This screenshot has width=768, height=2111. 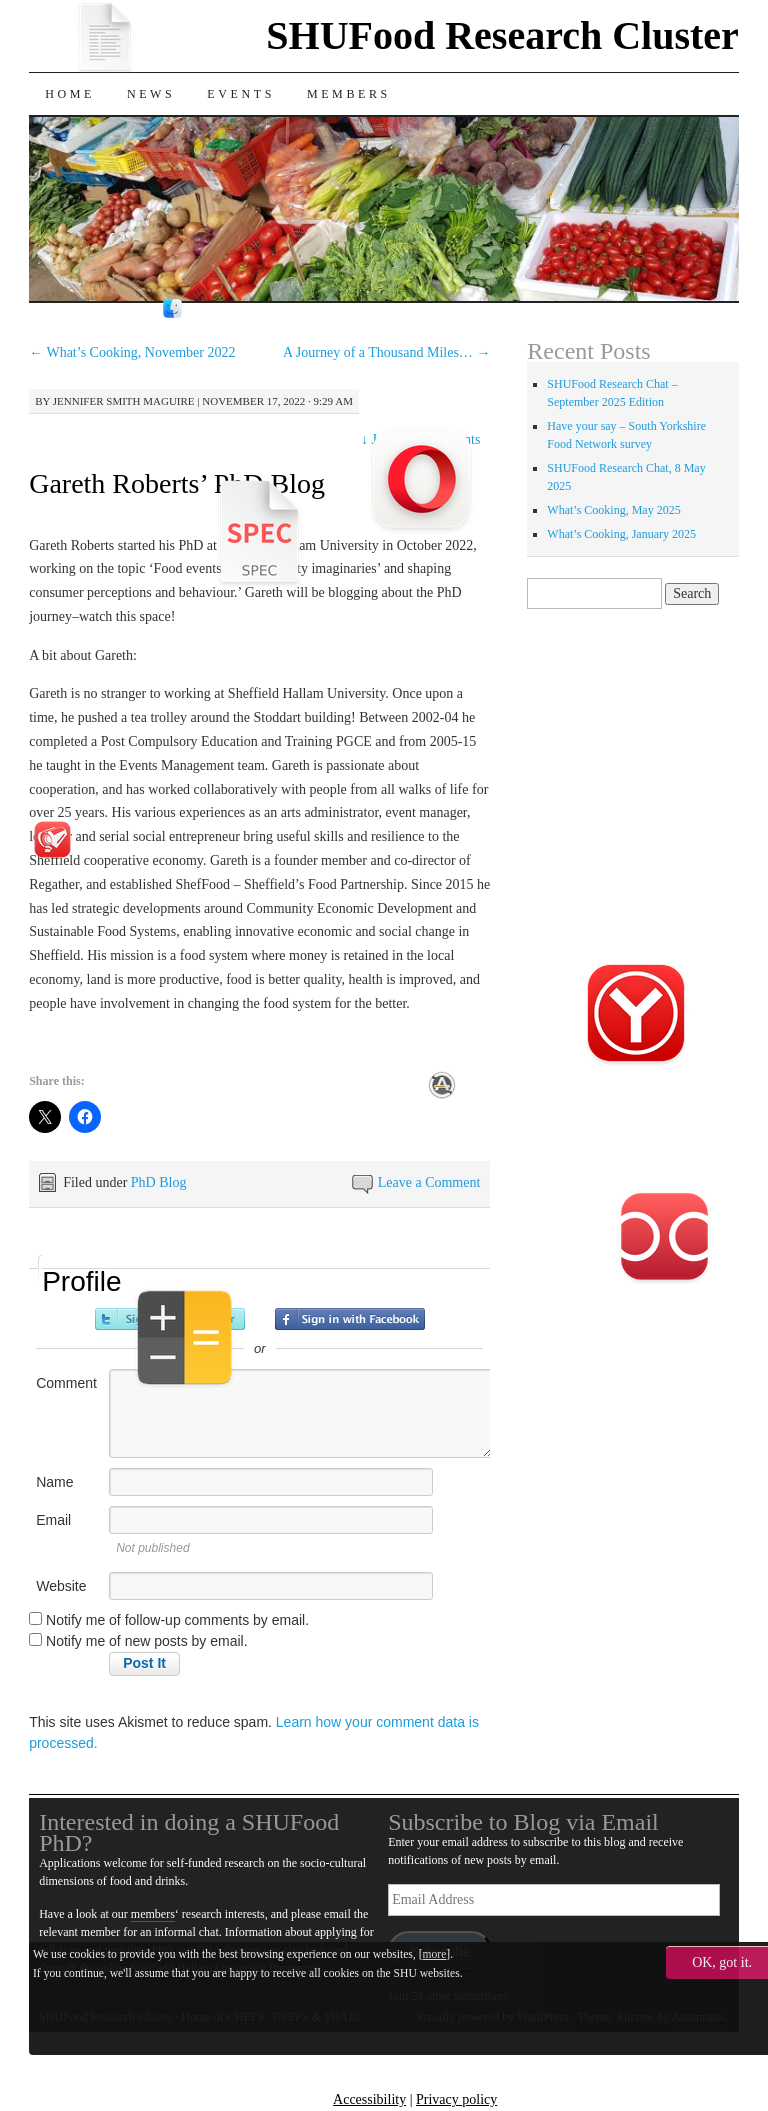 I want to click on open Finder to browse files and folders, so click(x=172, y=308).